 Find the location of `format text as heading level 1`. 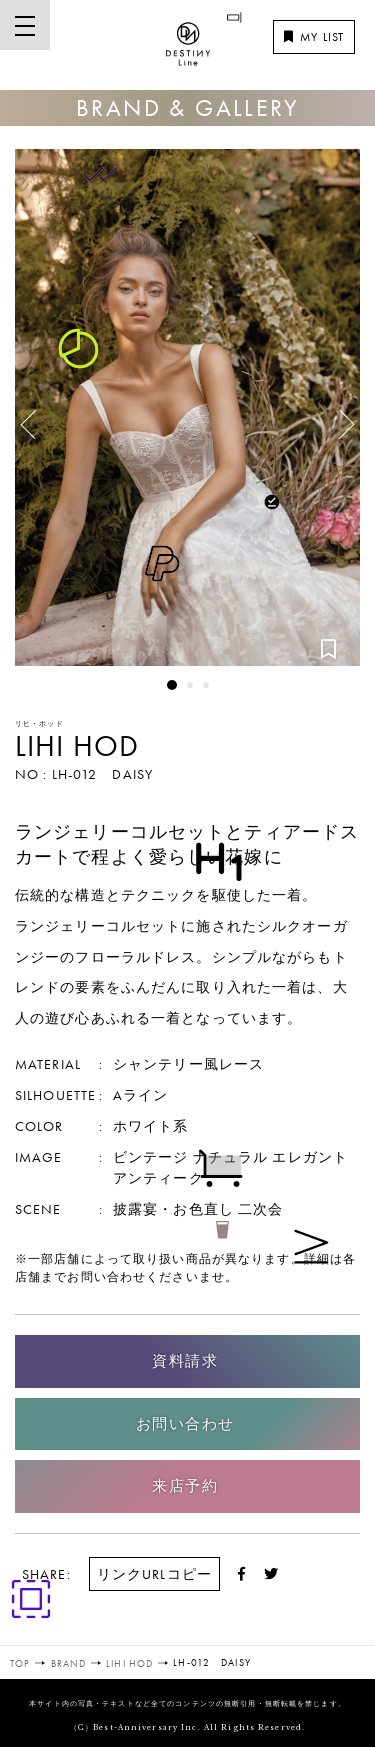

format text as heading level 1 is located at coordinates (218, 861).